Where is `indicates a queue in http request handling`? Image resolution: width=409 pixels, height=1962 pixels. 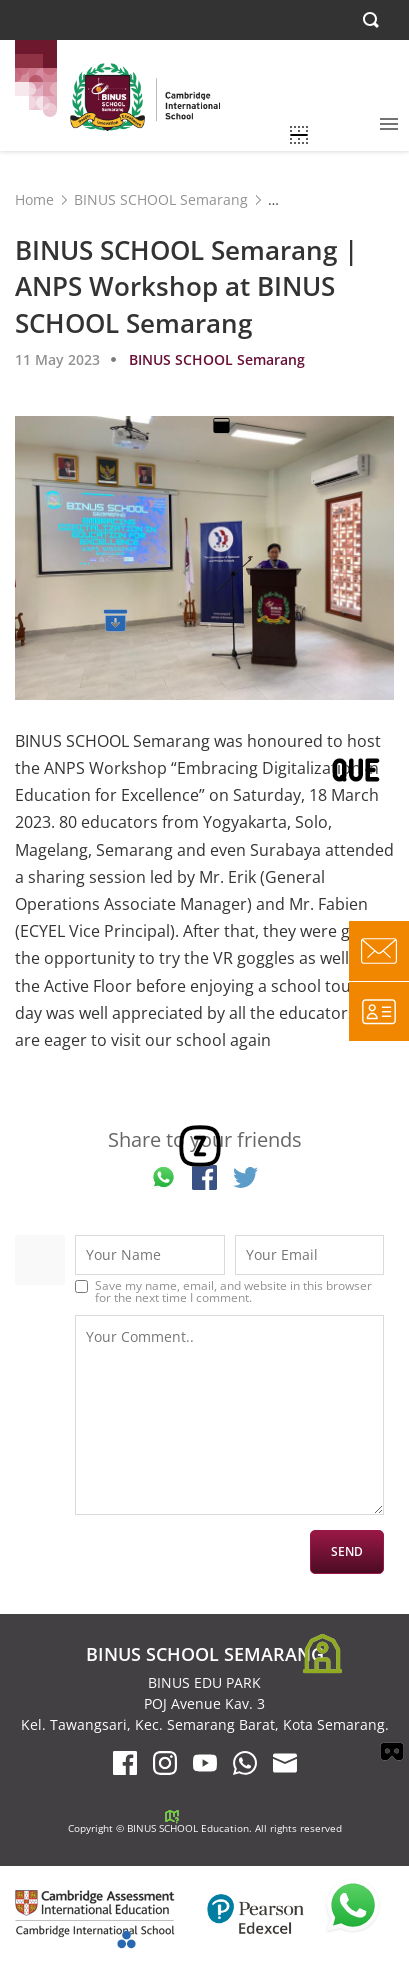 indicates a queue in http request handling is located at coordinates (356, 770).